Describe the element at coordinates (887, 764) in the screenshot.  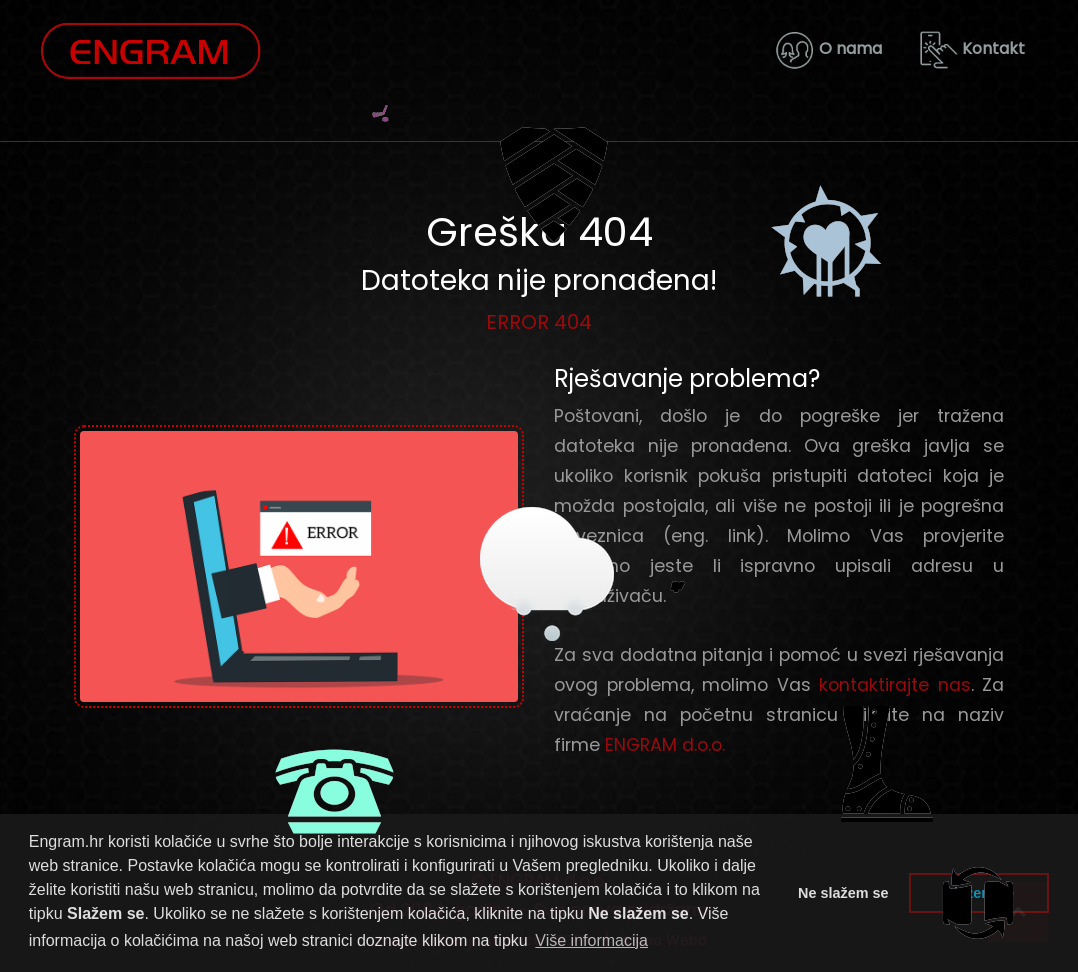
I see `equip armor boots to your character` at that location.